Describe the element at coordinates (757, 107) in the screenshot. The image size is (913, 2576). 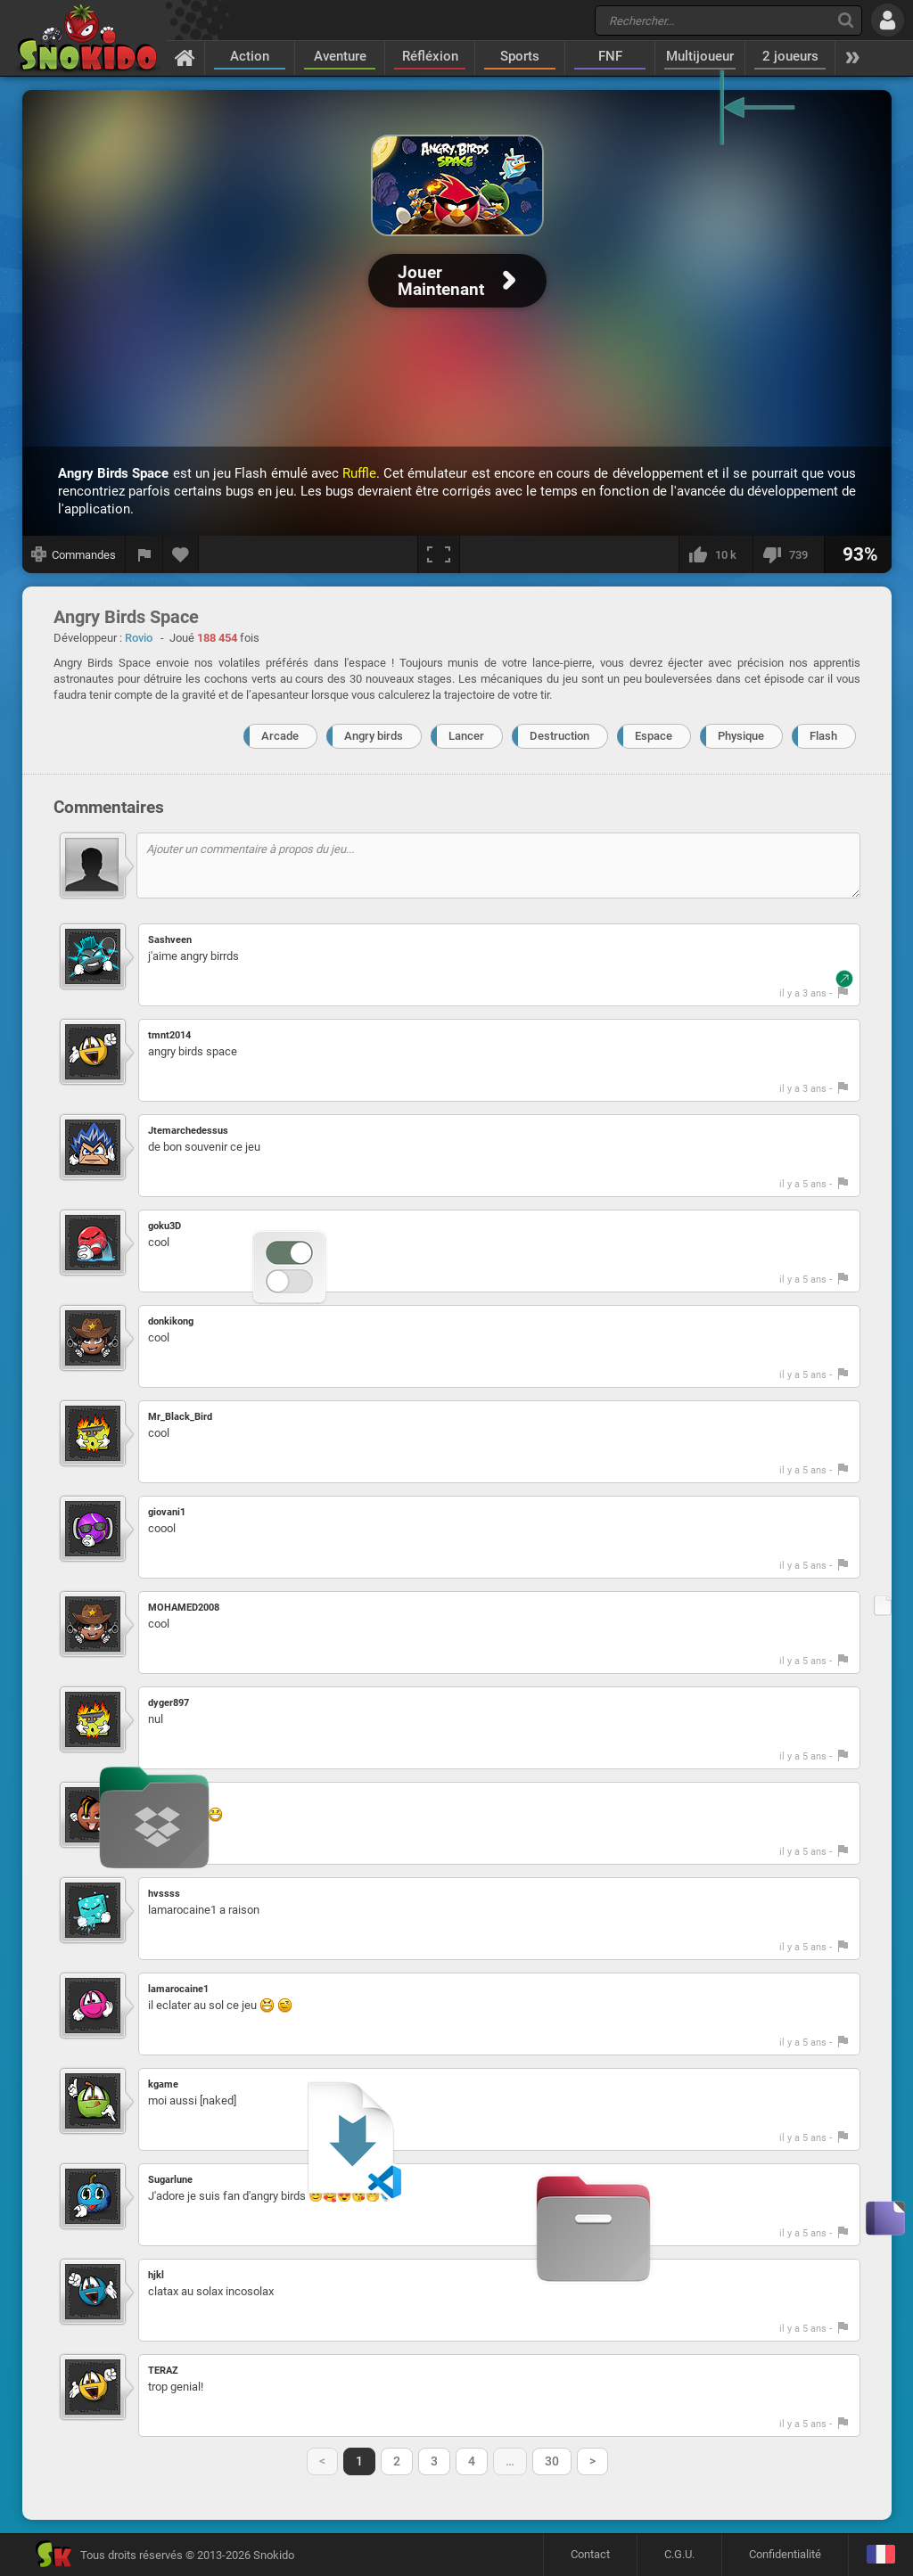
I see `go to the first item in a list or sequence` at that location.